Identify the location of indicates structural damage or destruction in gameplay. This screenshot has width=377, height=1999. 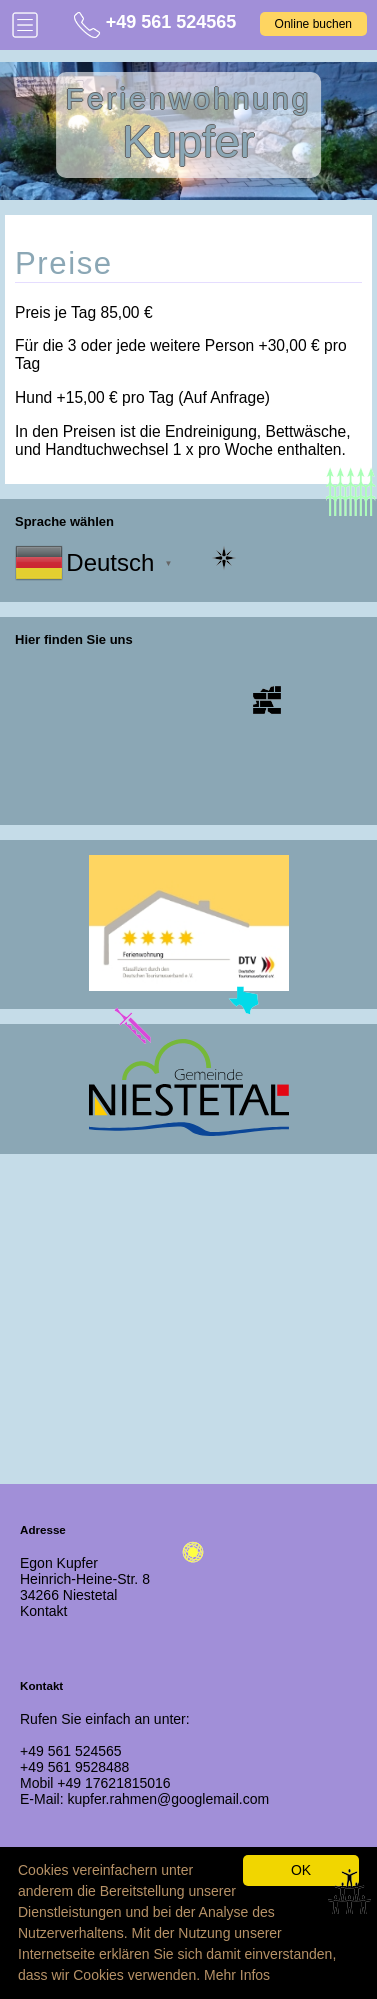
(267, 700).